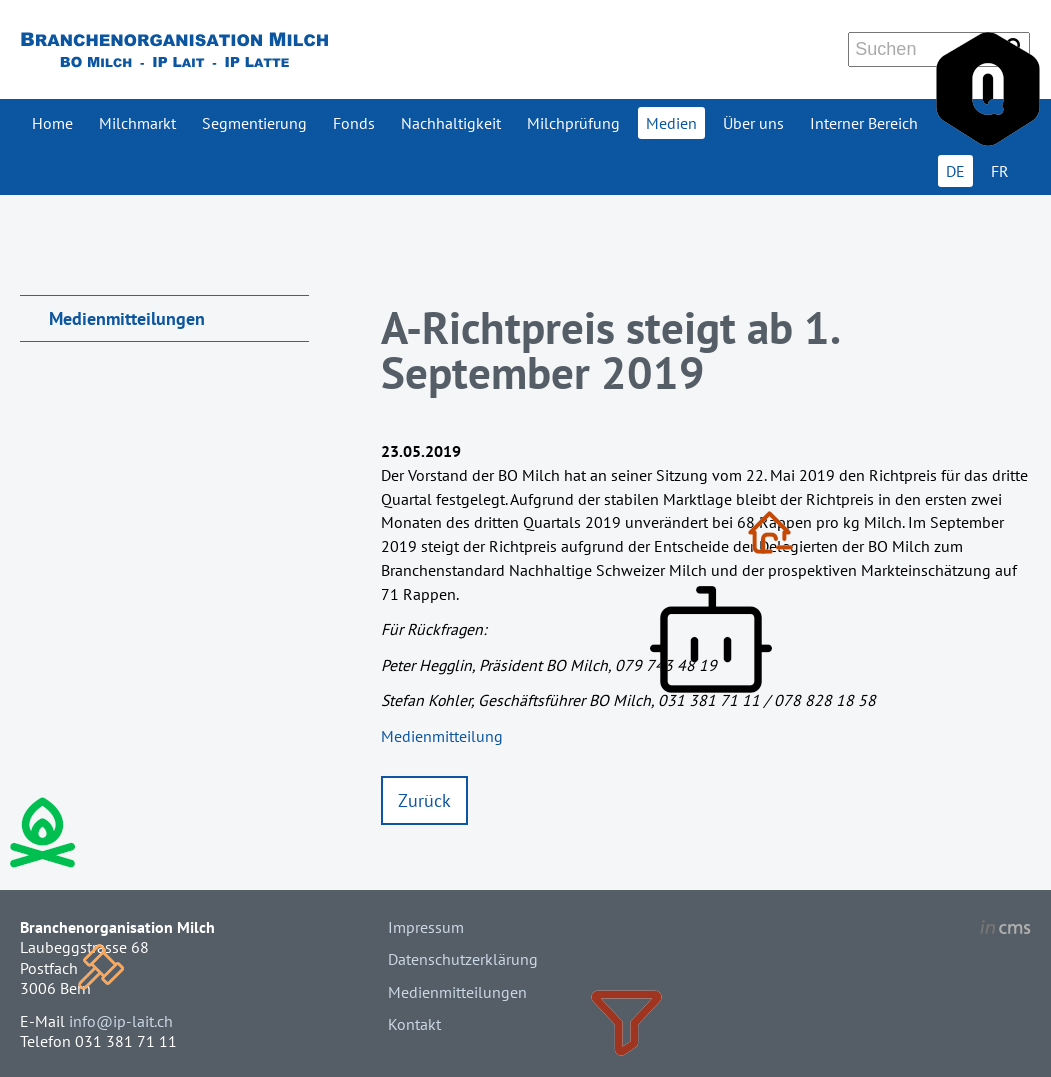 The width and height of the screenshot is (1051, 1077). What do you see at coordinates (99, 968) in the screenshot?
I see `access legal or terms of service information` at bounding box center [99, 968].